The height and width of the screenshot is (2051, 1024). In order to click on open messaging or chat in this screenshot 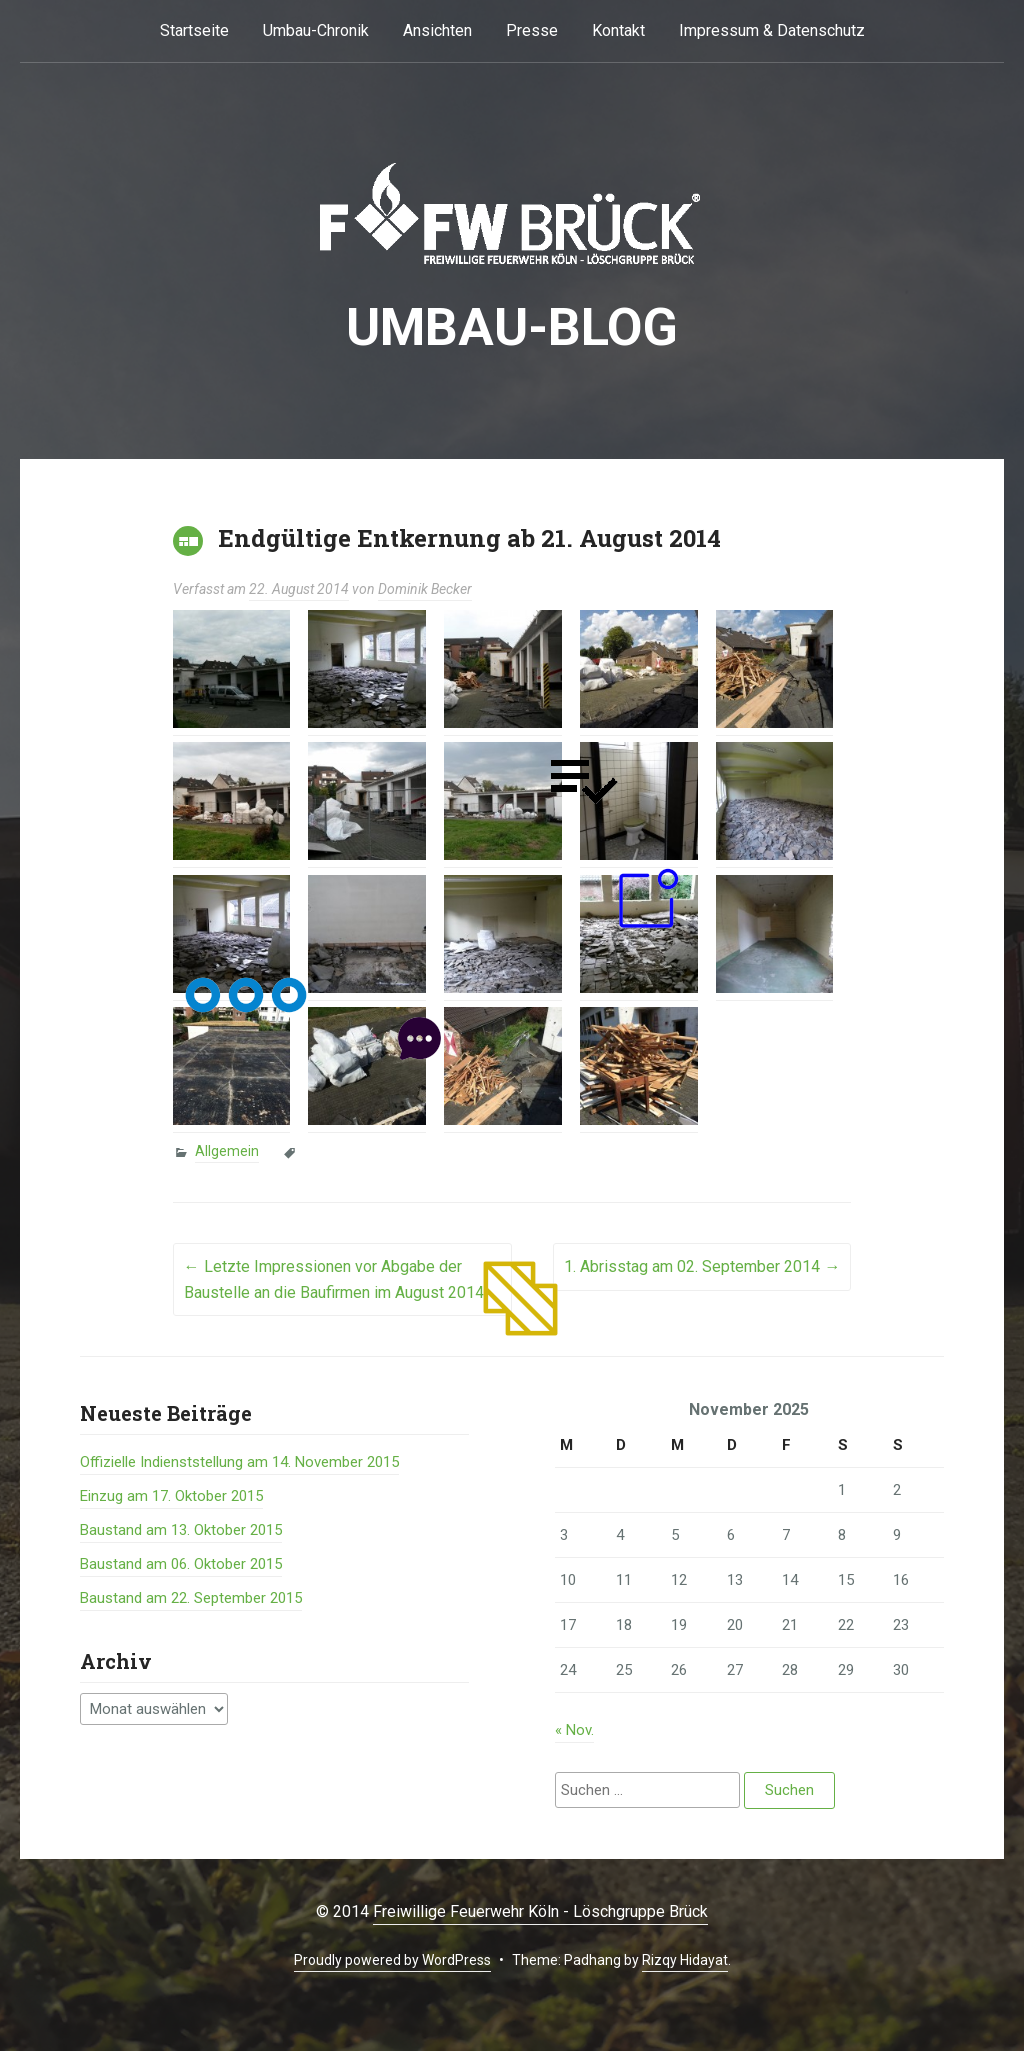, I will do `click(419, 1038)`.